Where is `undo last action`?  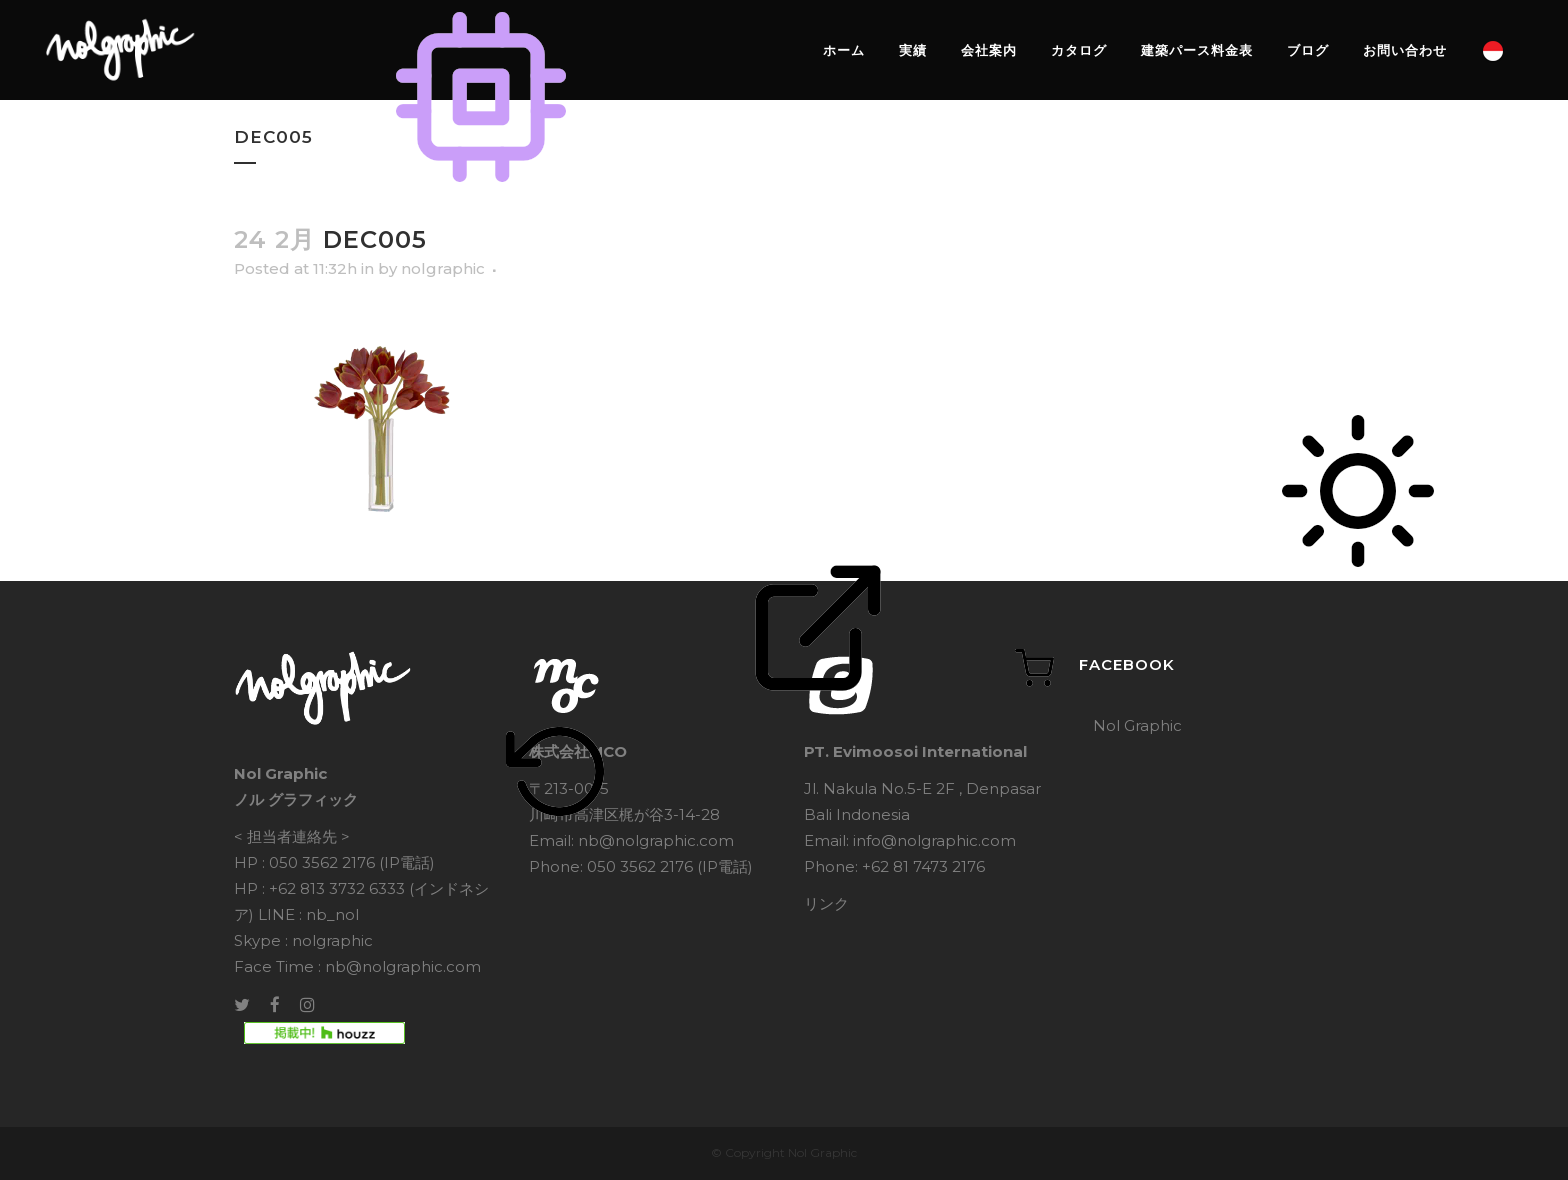 undo last action is located at coordinates (559, 771).